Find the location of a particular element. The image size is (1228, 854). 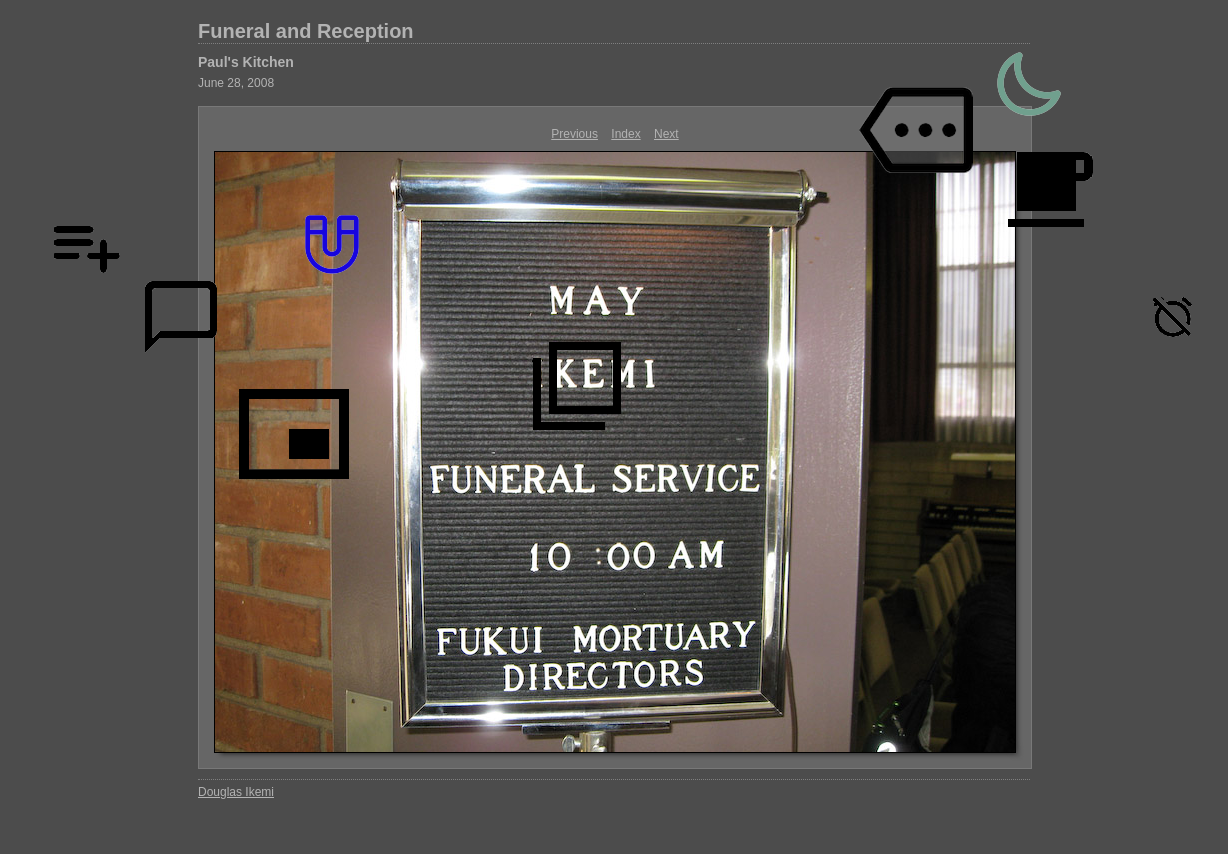

enable dark mode is located at coordinates (1029, 84).